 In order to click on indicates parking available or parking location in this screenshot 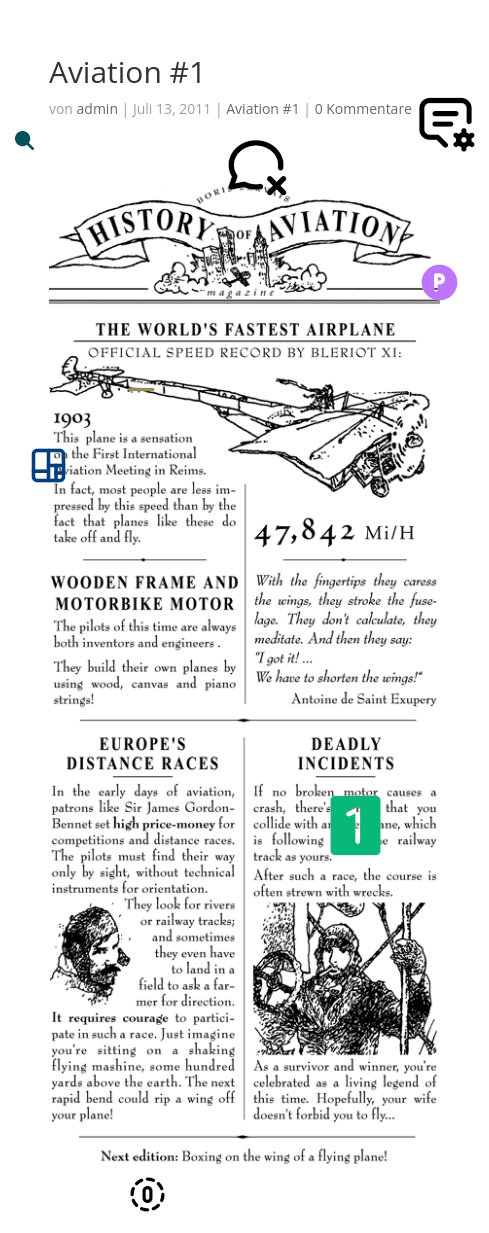, I will do `click(439, 282)`.